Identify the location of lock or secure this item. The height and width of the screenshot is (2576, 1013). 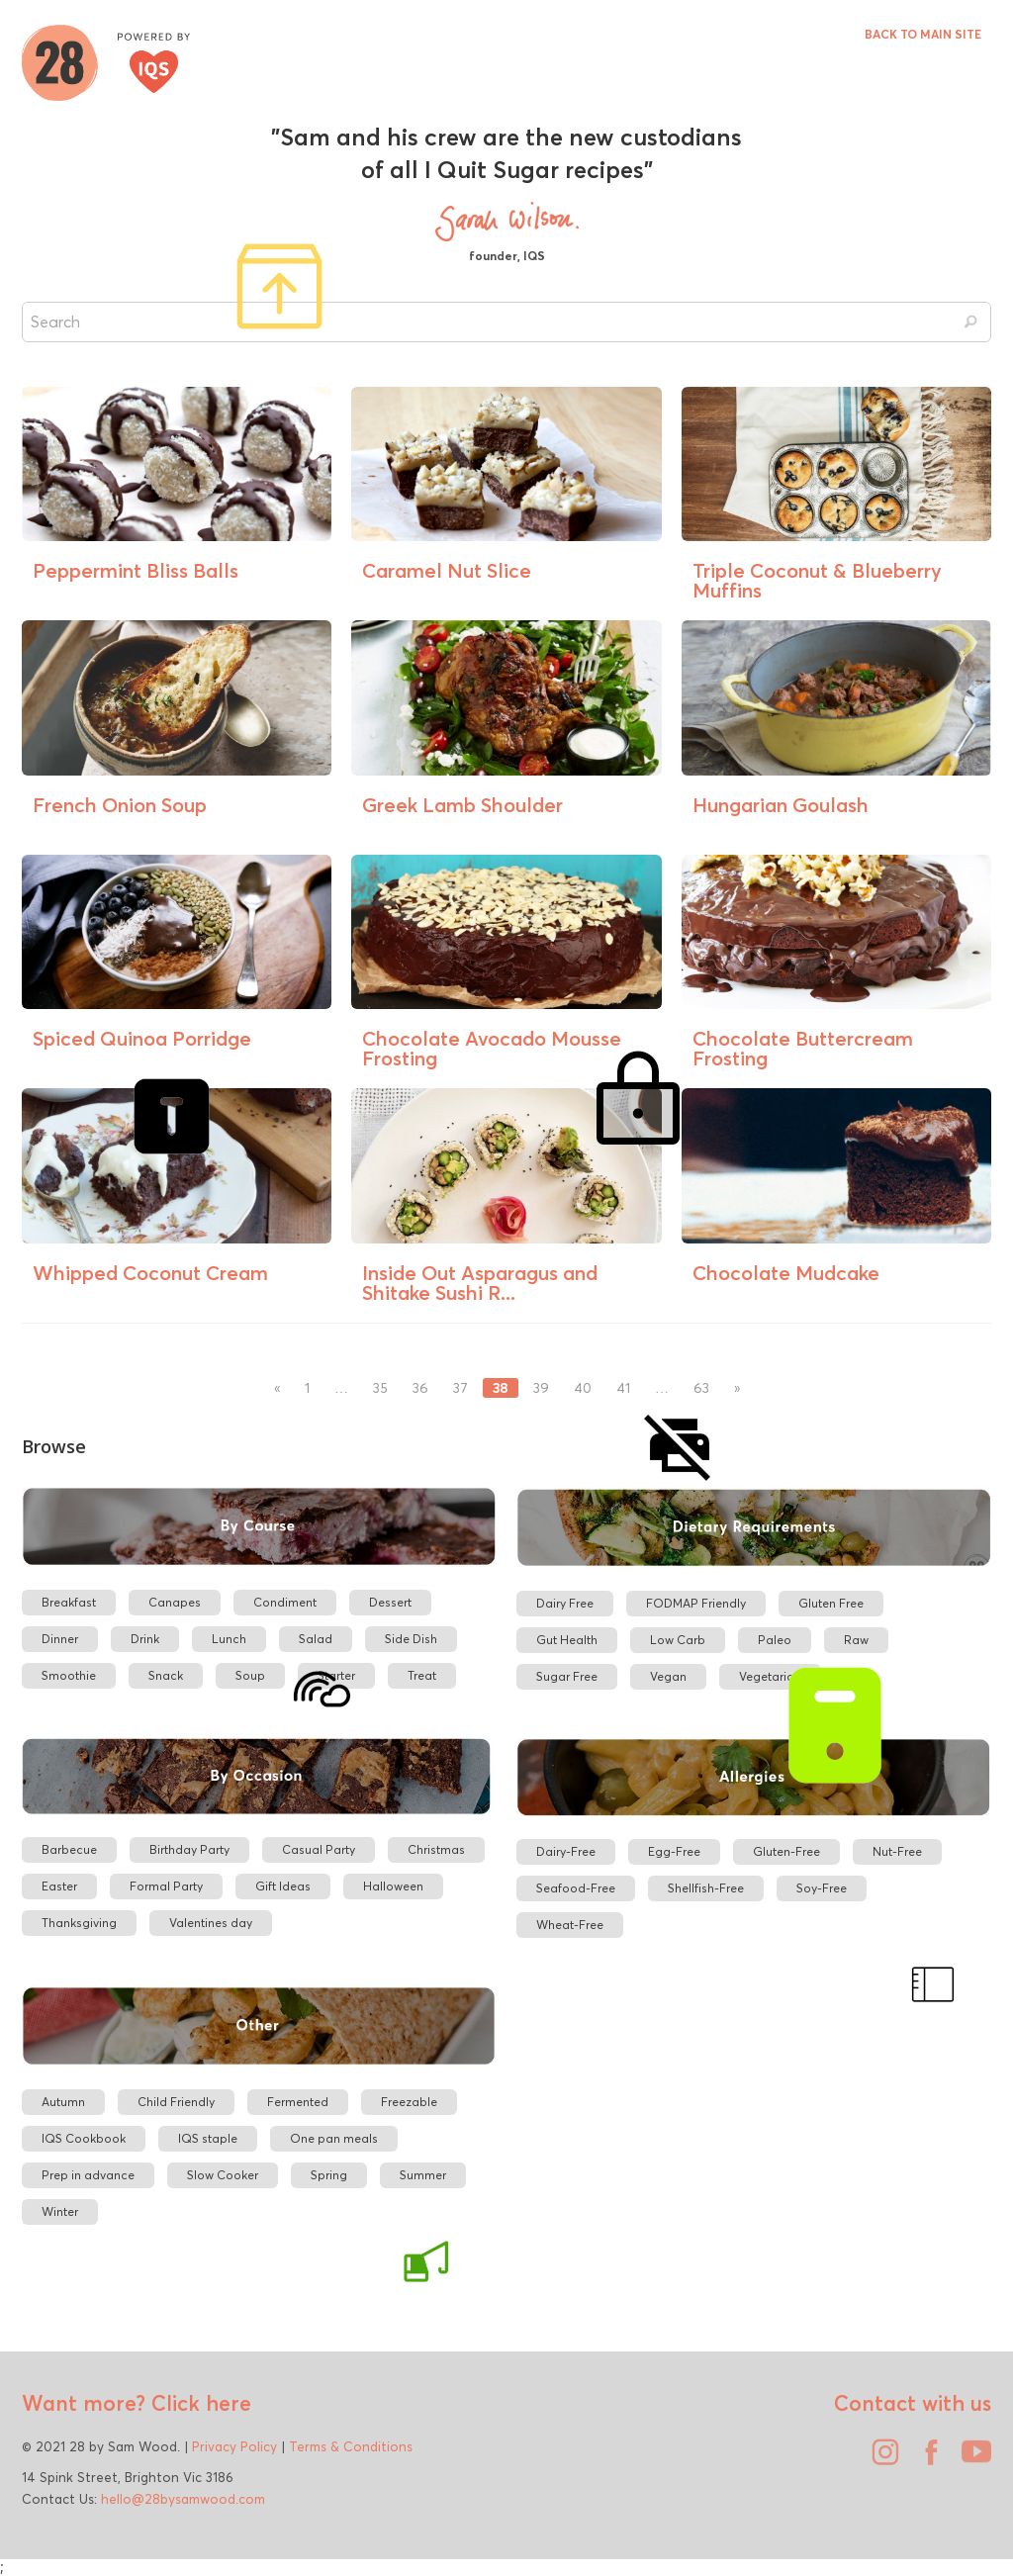
(638, 1103).